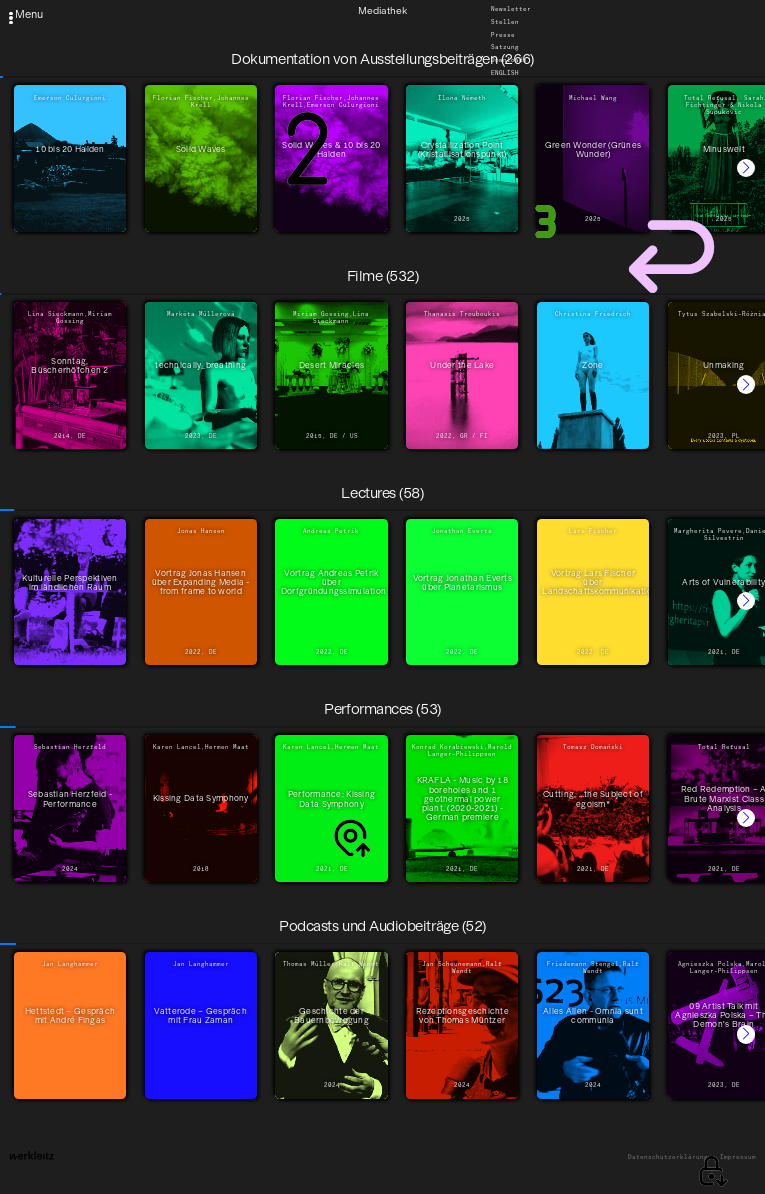  I want to click on indicates step 3 in a multi-step process, so click(545, 221).